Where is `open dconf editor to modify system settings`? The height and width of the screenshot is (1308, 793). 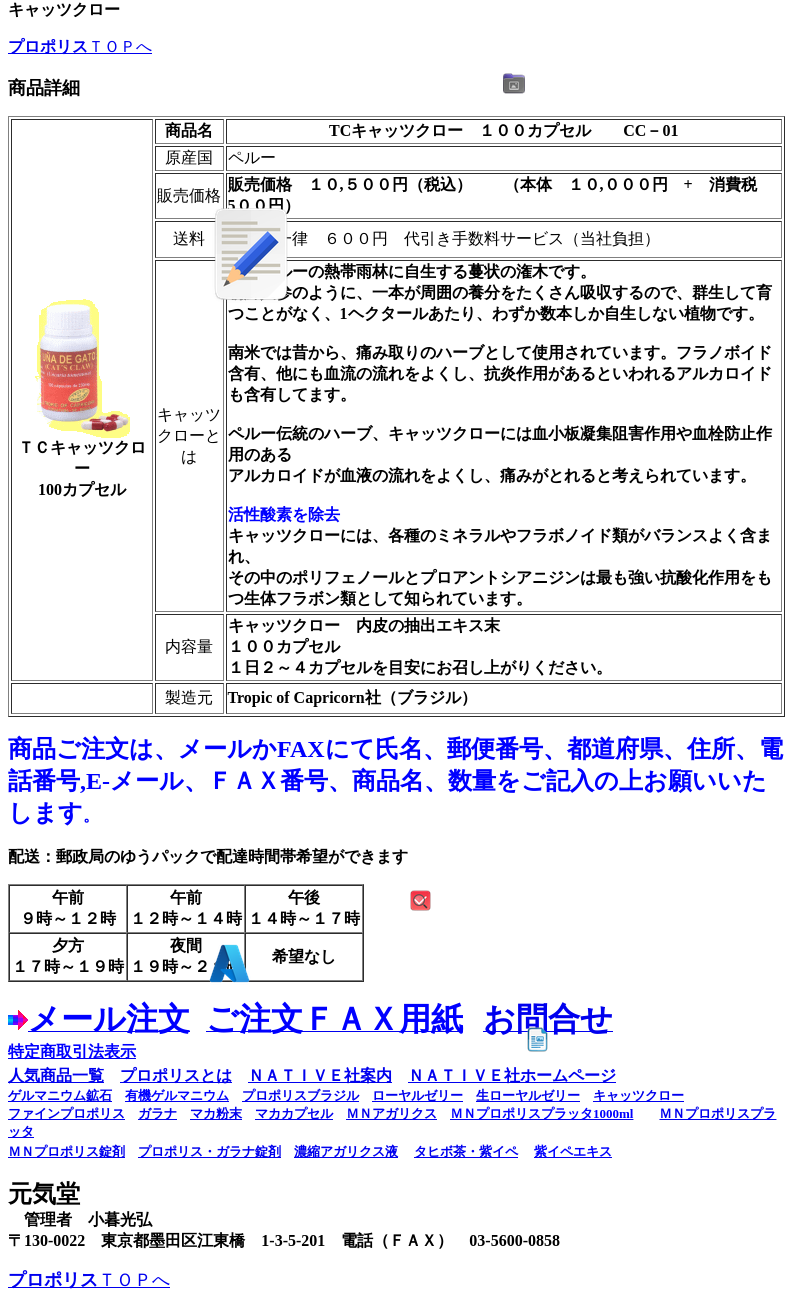 open dconf editor to modify system settings is located at coordinates (420, 900).